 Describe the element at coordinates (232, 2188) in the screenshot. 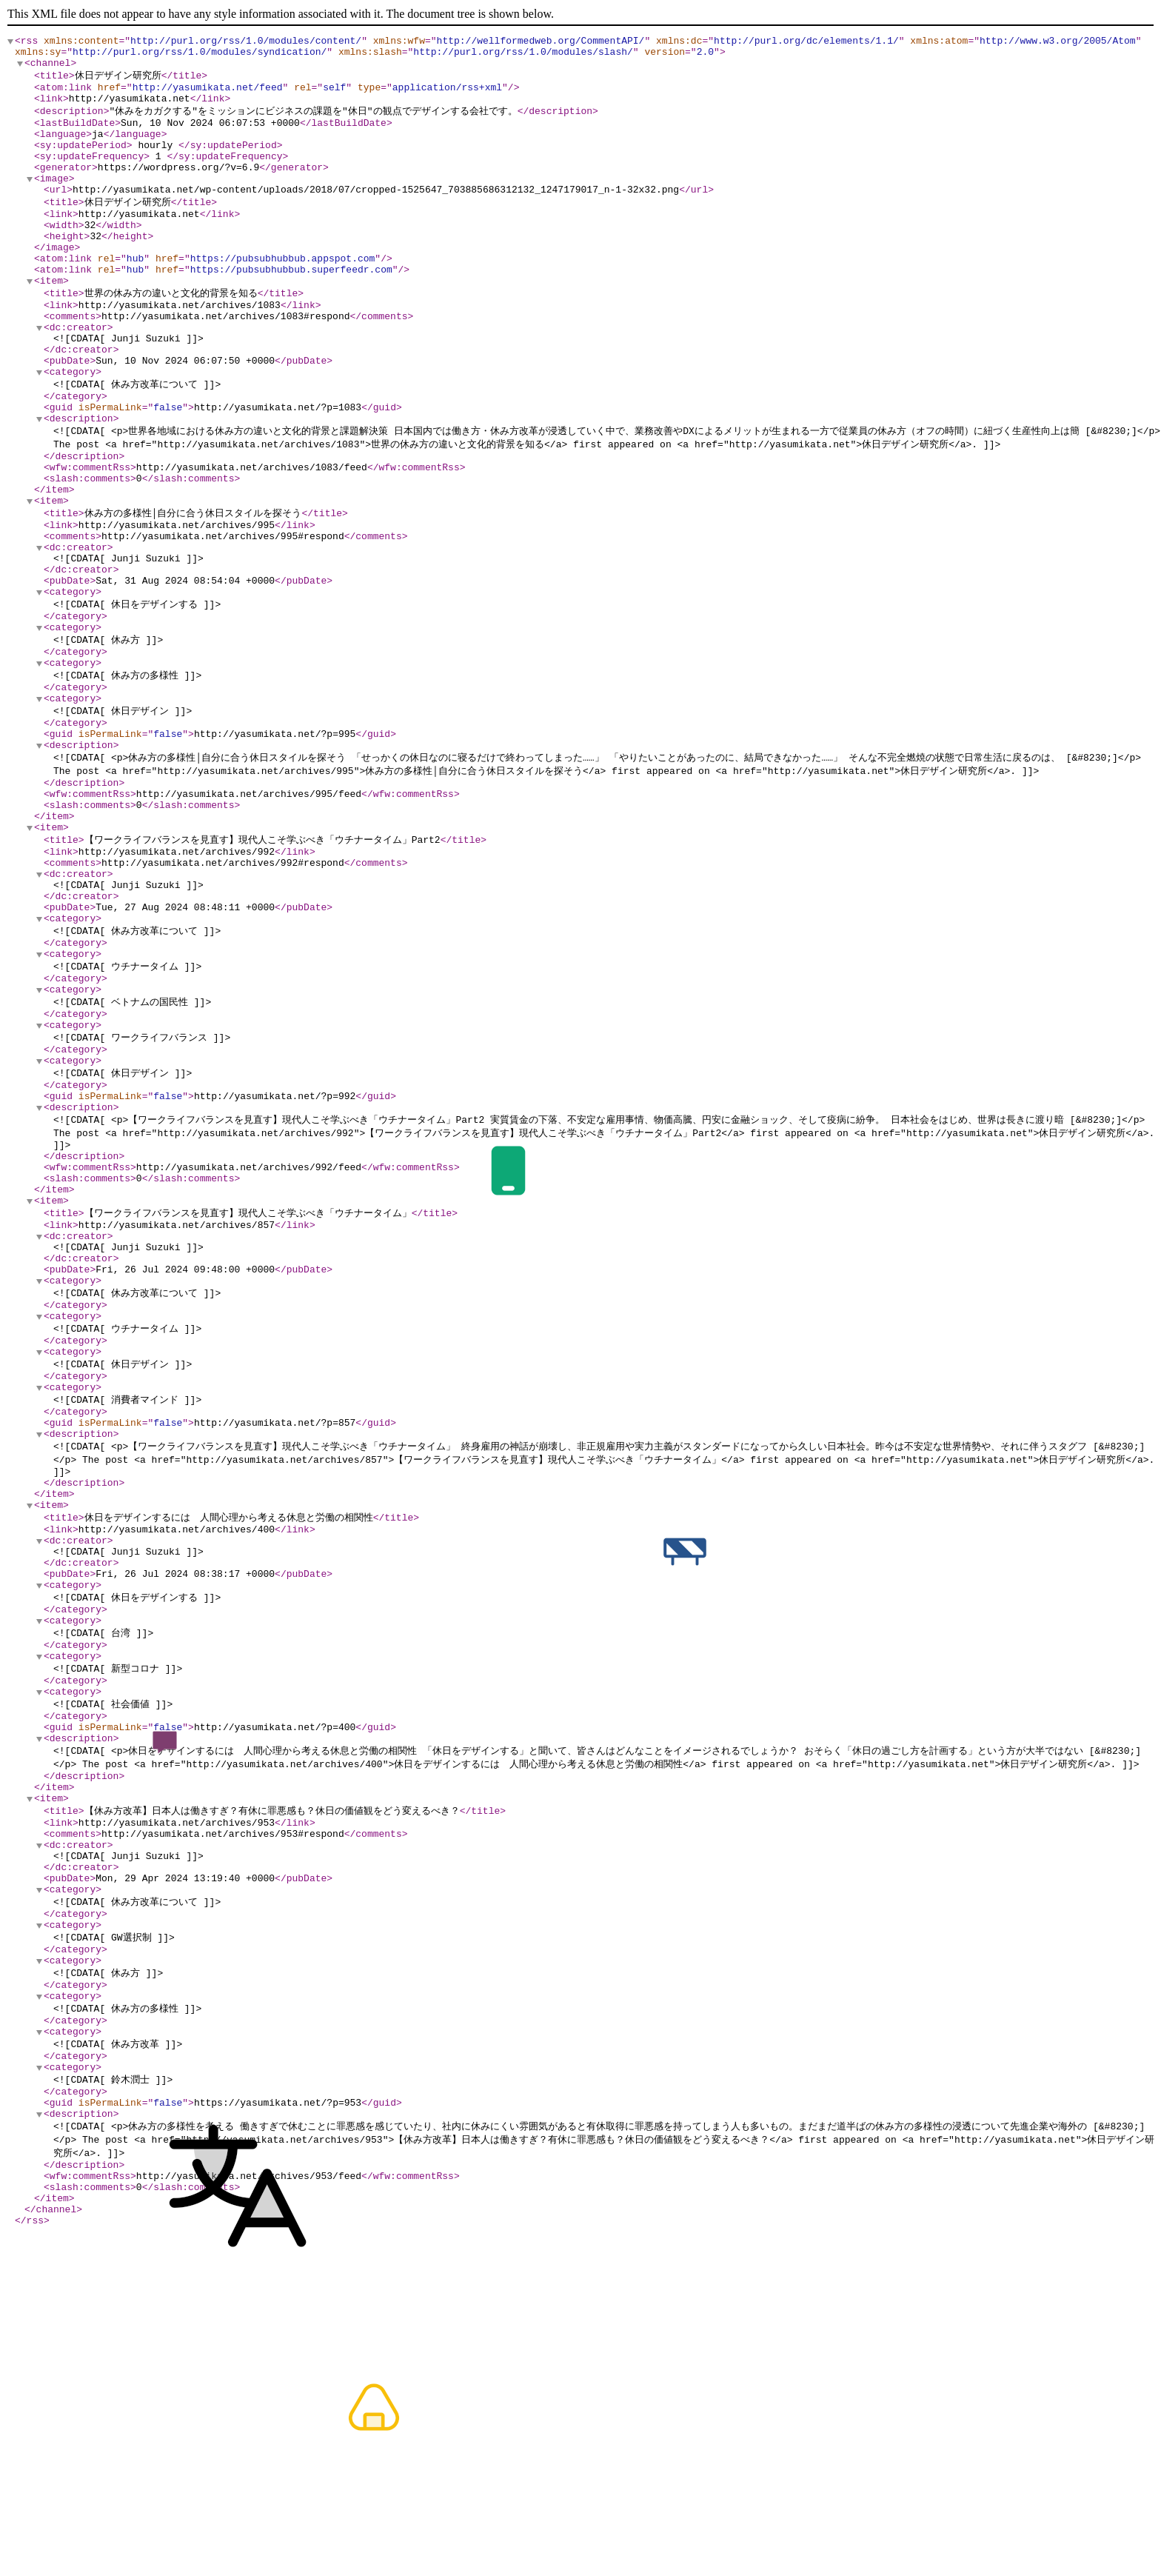

I see `translate text to another language` at that location.